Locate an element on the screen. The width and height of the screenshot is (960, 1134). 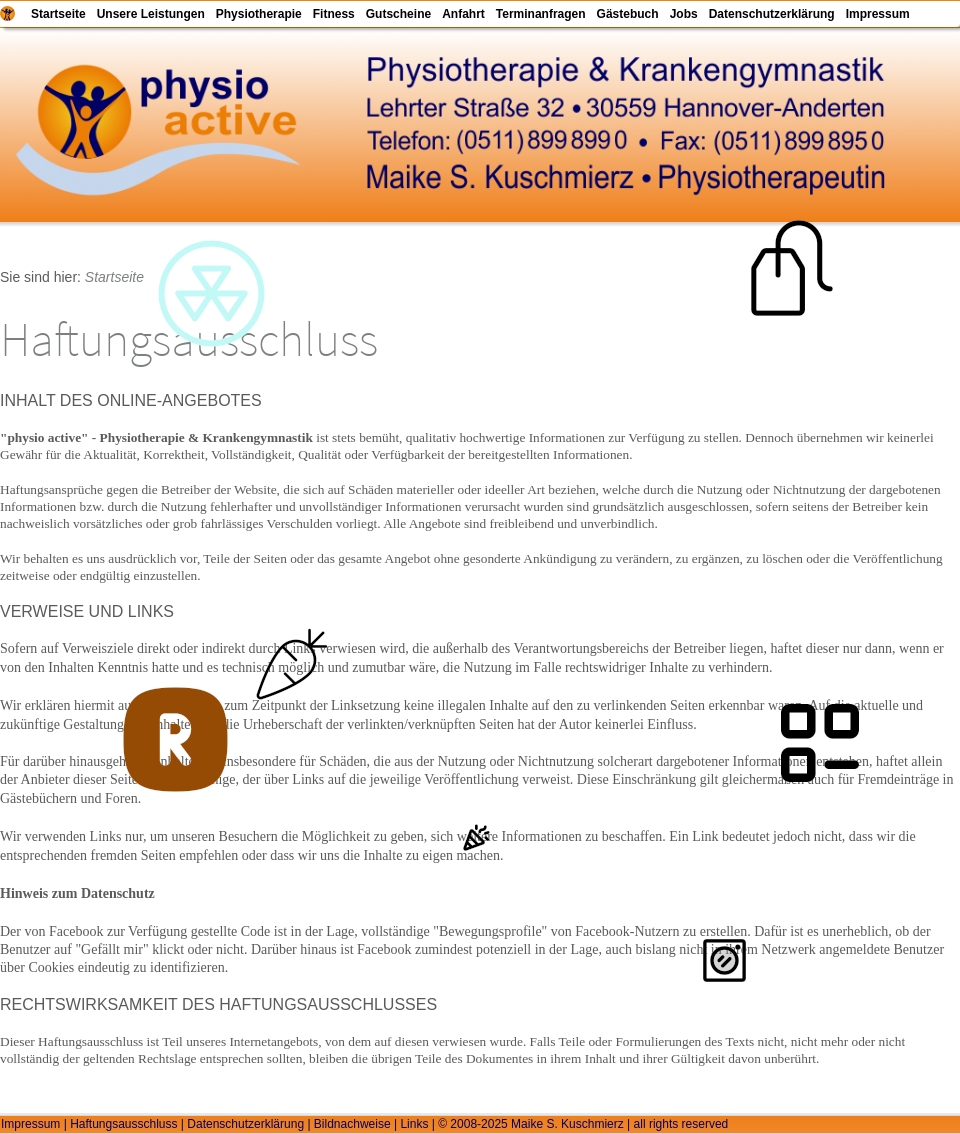
fallout shelter location indicator is located at coordinates (211, 293).